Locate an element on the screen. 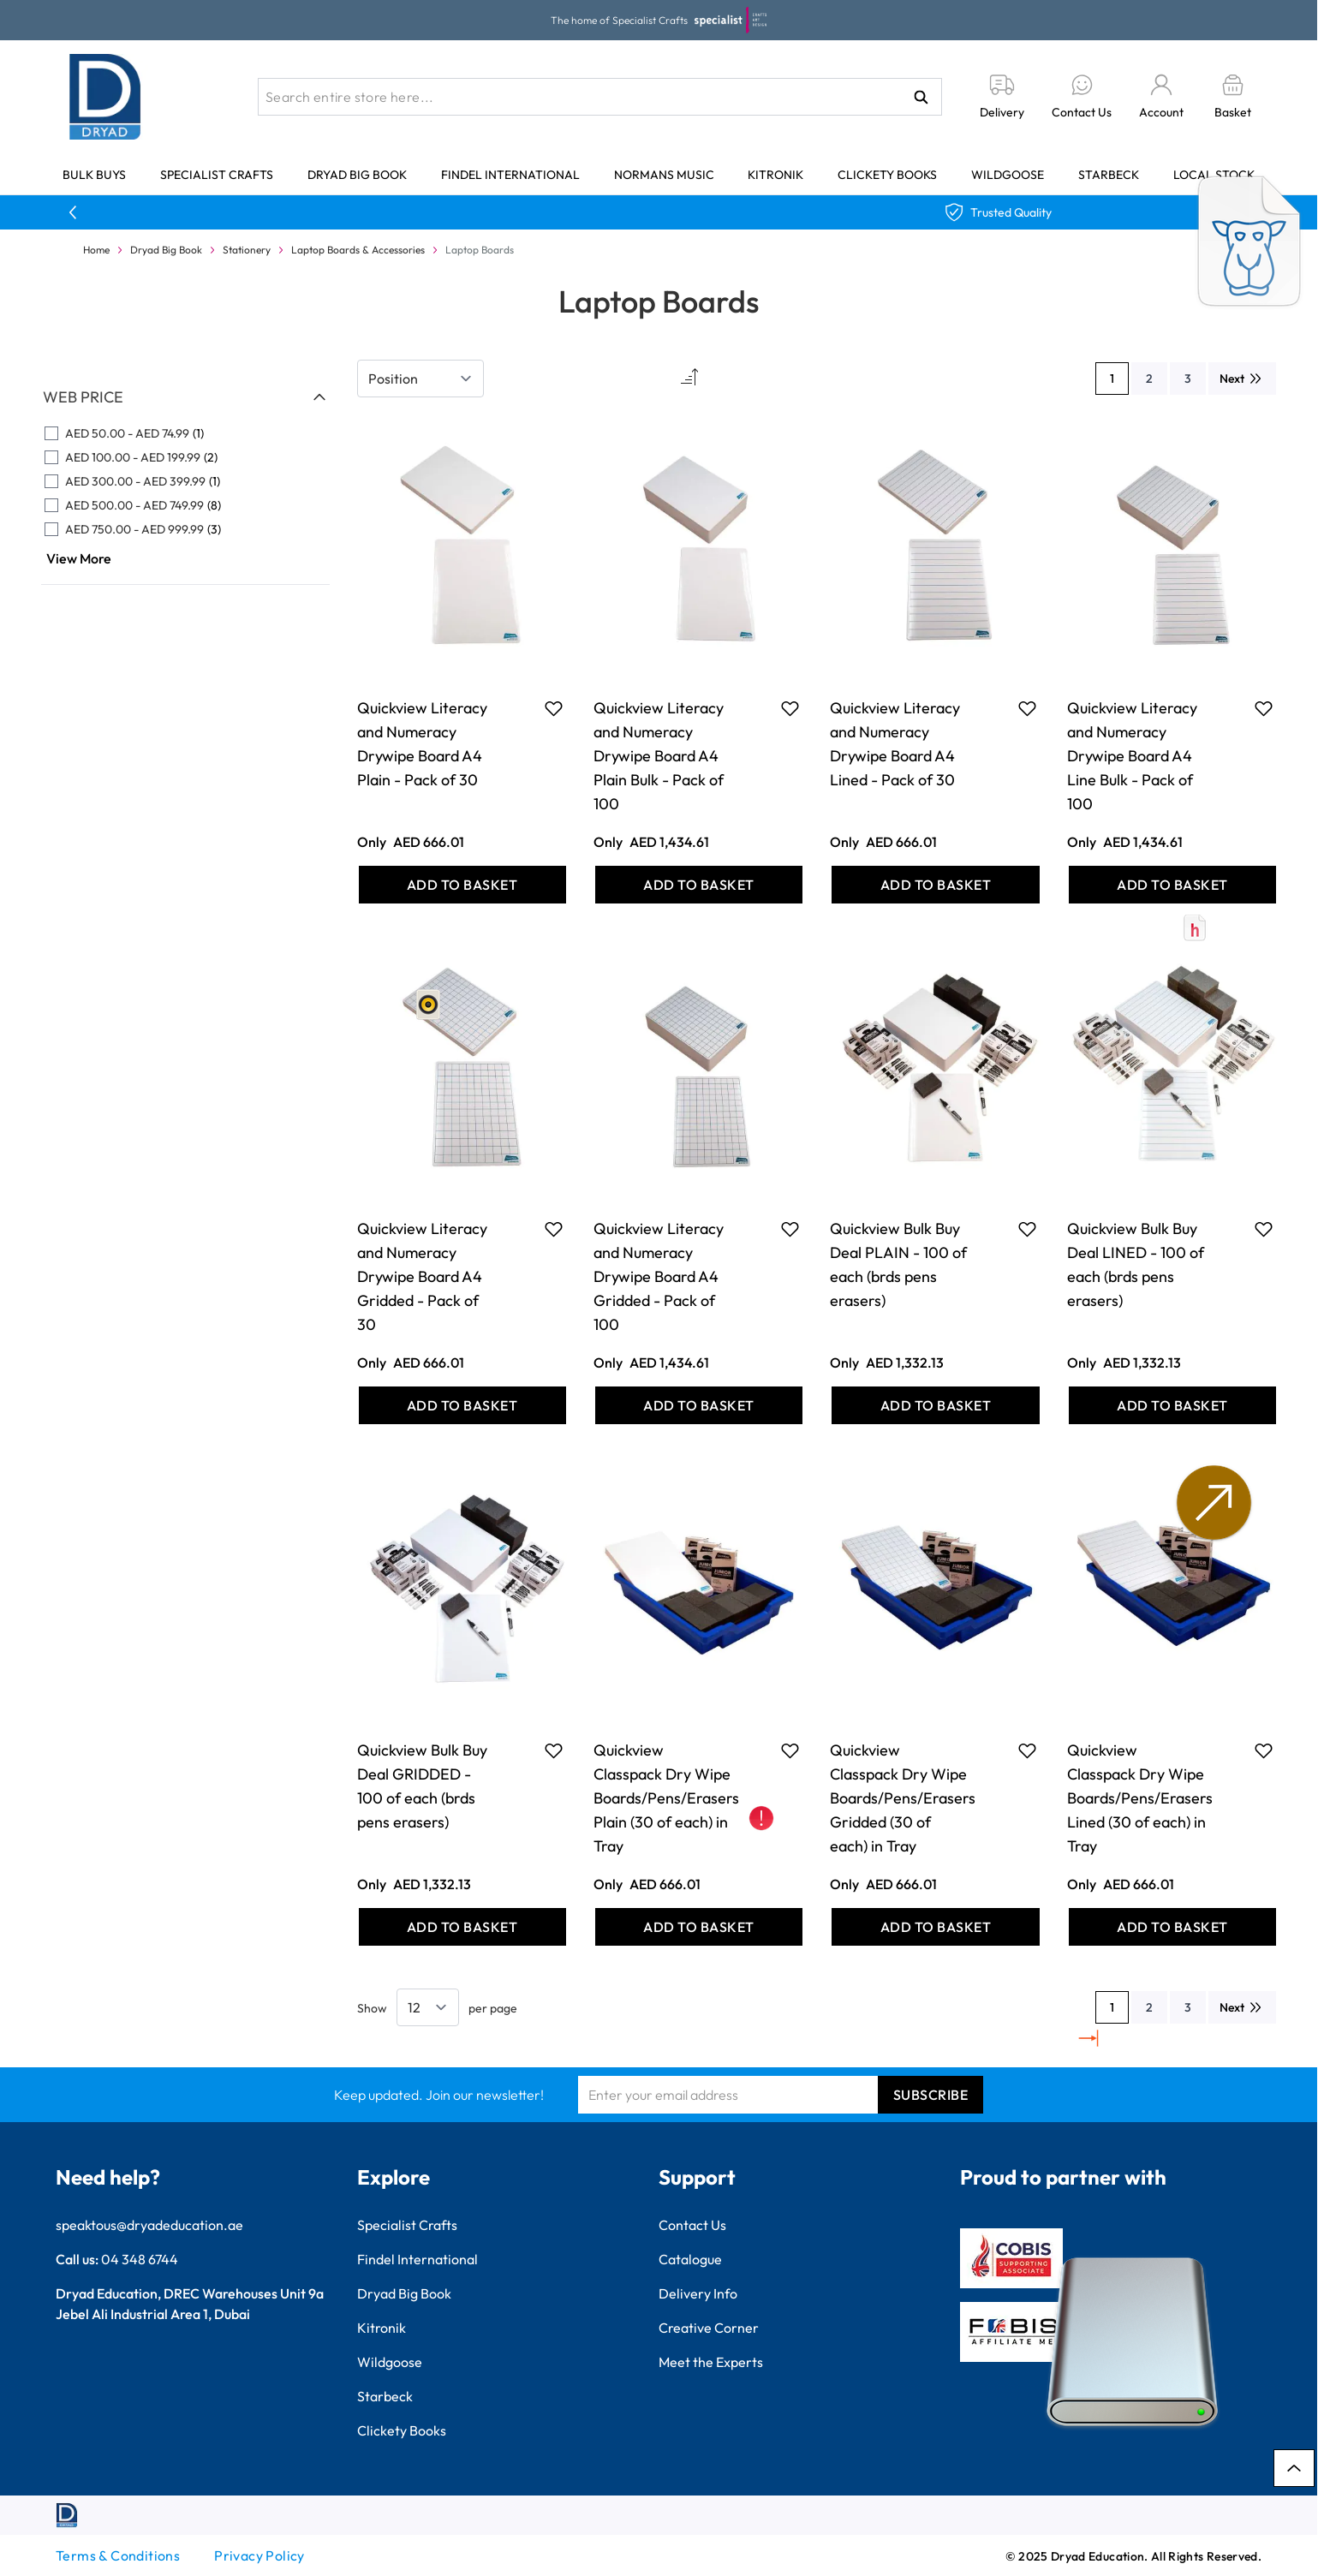 This screenshot has height=2576, width=1330. indicates a warning or alert requiring attention is located at coordinates (761, 1818).